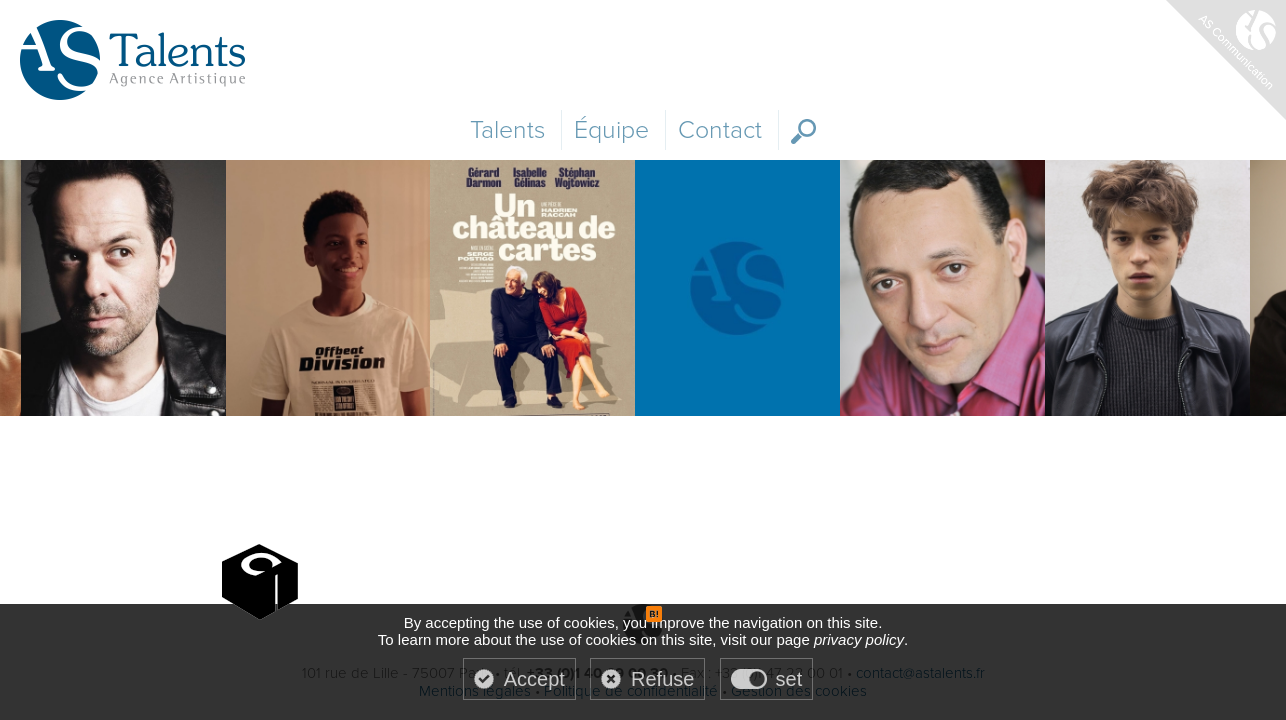 The width and height of the screenshot is (1286, 720). What do you see at coordinates (260, 582) in the screenshot?
I see `conan c/c++ package manager logo` at bounding box center [260, 582].